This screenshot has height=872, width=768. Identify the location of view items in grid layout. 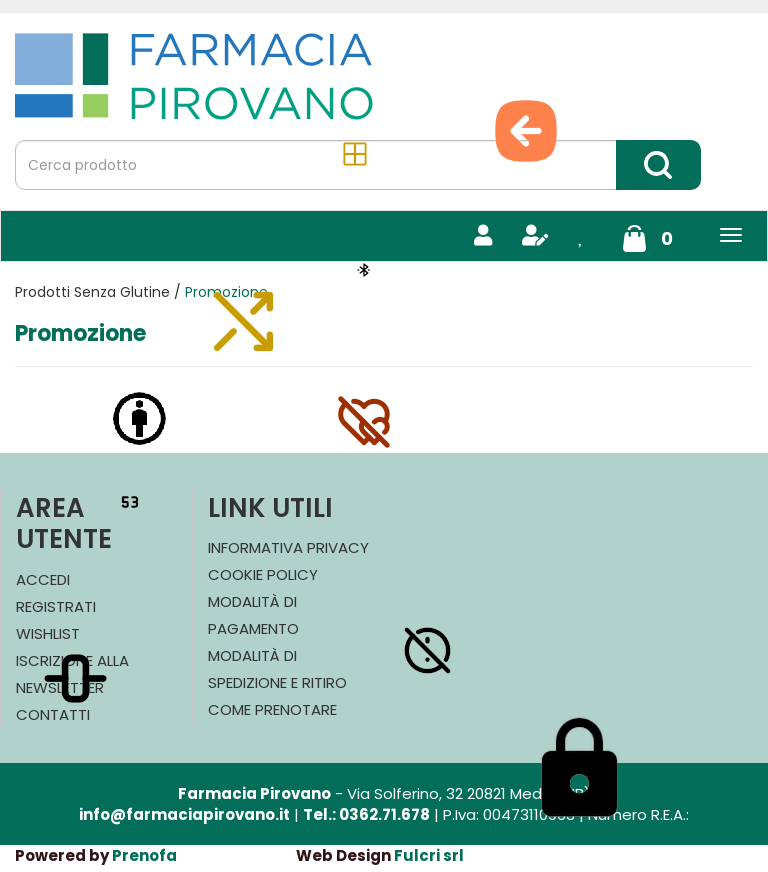
(355, 154).